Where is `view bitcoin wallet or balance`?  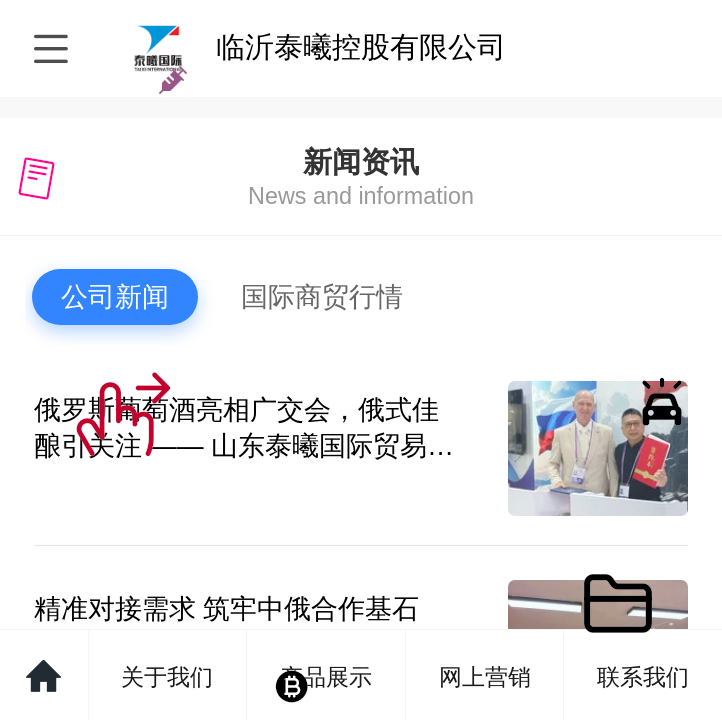
view bitcoin wallet or balance is located at coordinates (290, 686).